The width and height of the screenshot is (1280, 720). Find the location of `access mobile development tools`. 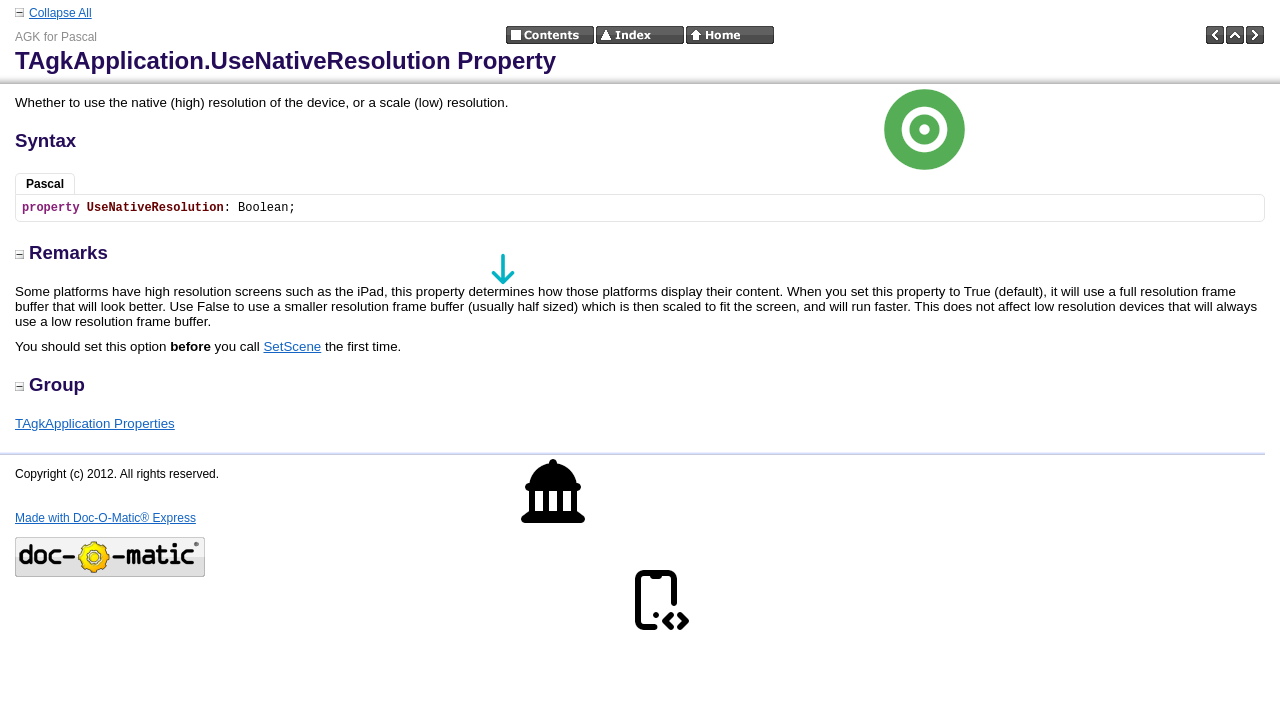

access mobile development tools is located at coordinates (656, 600).